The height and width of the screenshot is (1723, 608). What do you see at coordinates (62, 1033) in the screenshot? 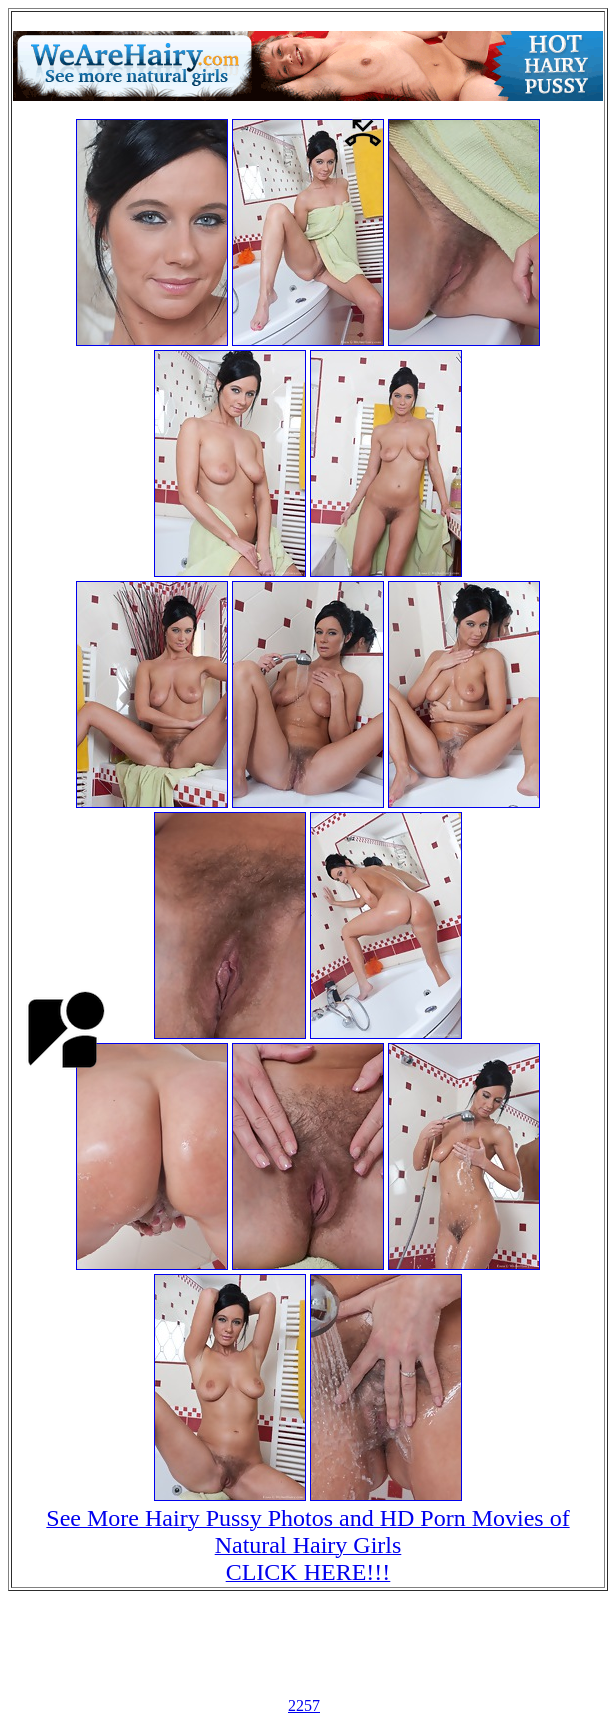
I see `access street view mode on maps` at bounding box center [62, 1033].